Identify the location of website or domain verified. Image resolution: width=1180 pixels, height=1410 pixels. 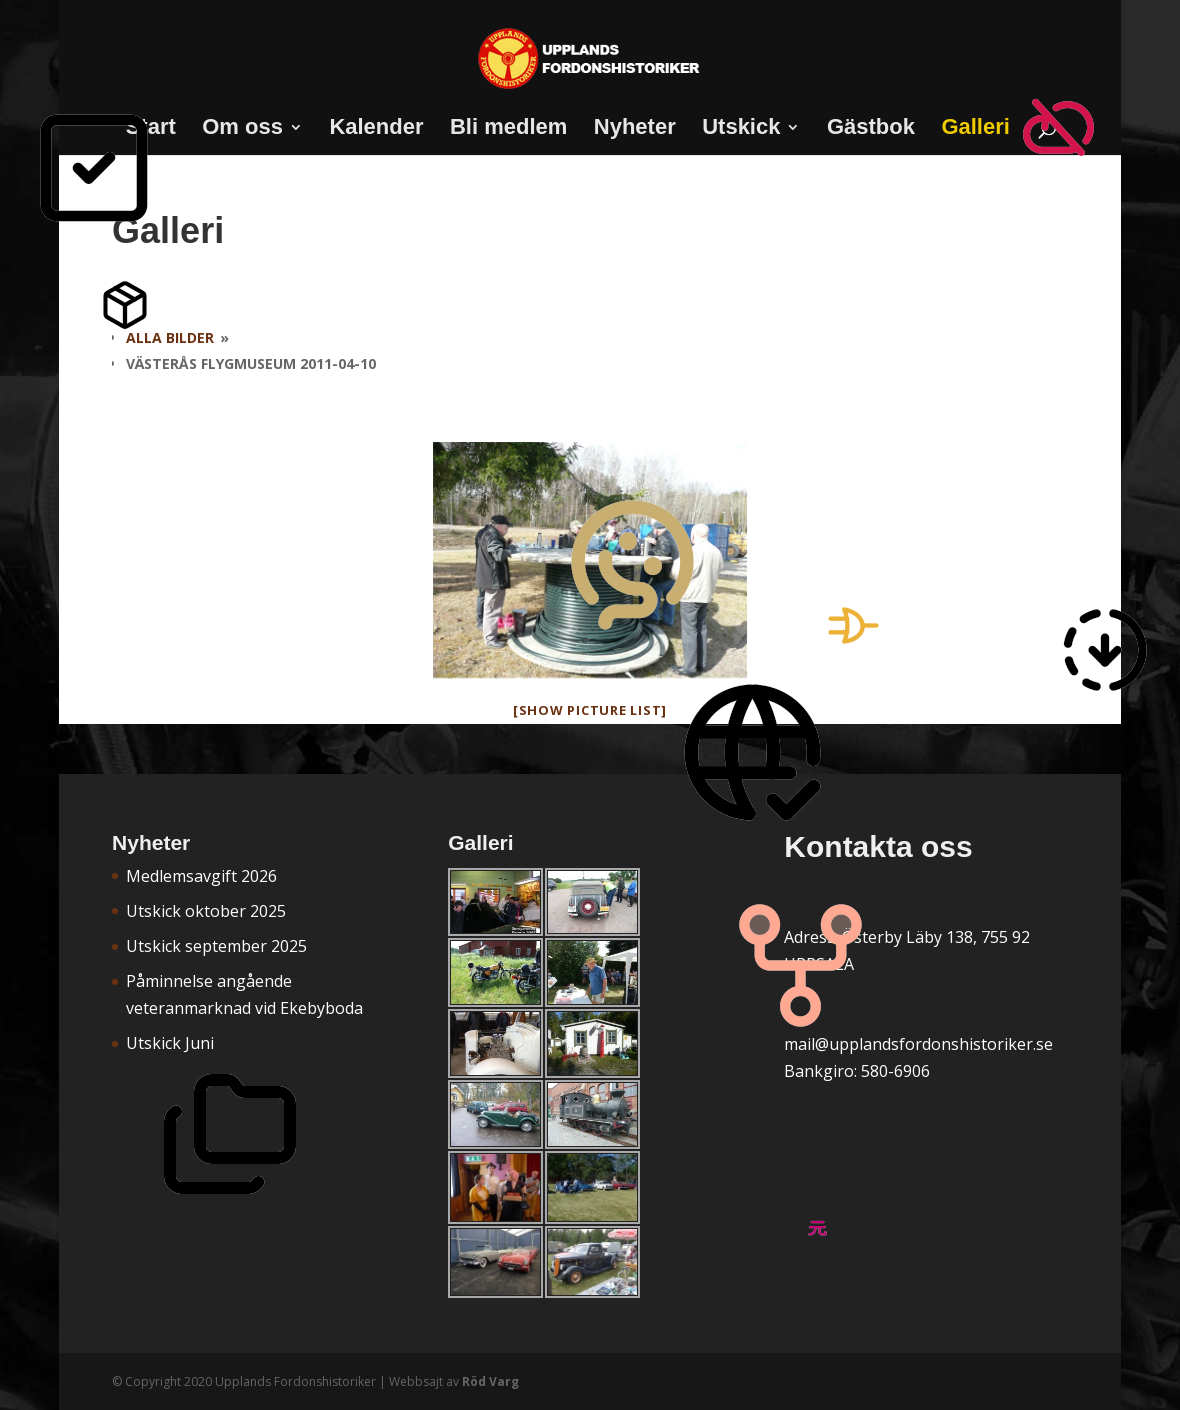
(752, 752).